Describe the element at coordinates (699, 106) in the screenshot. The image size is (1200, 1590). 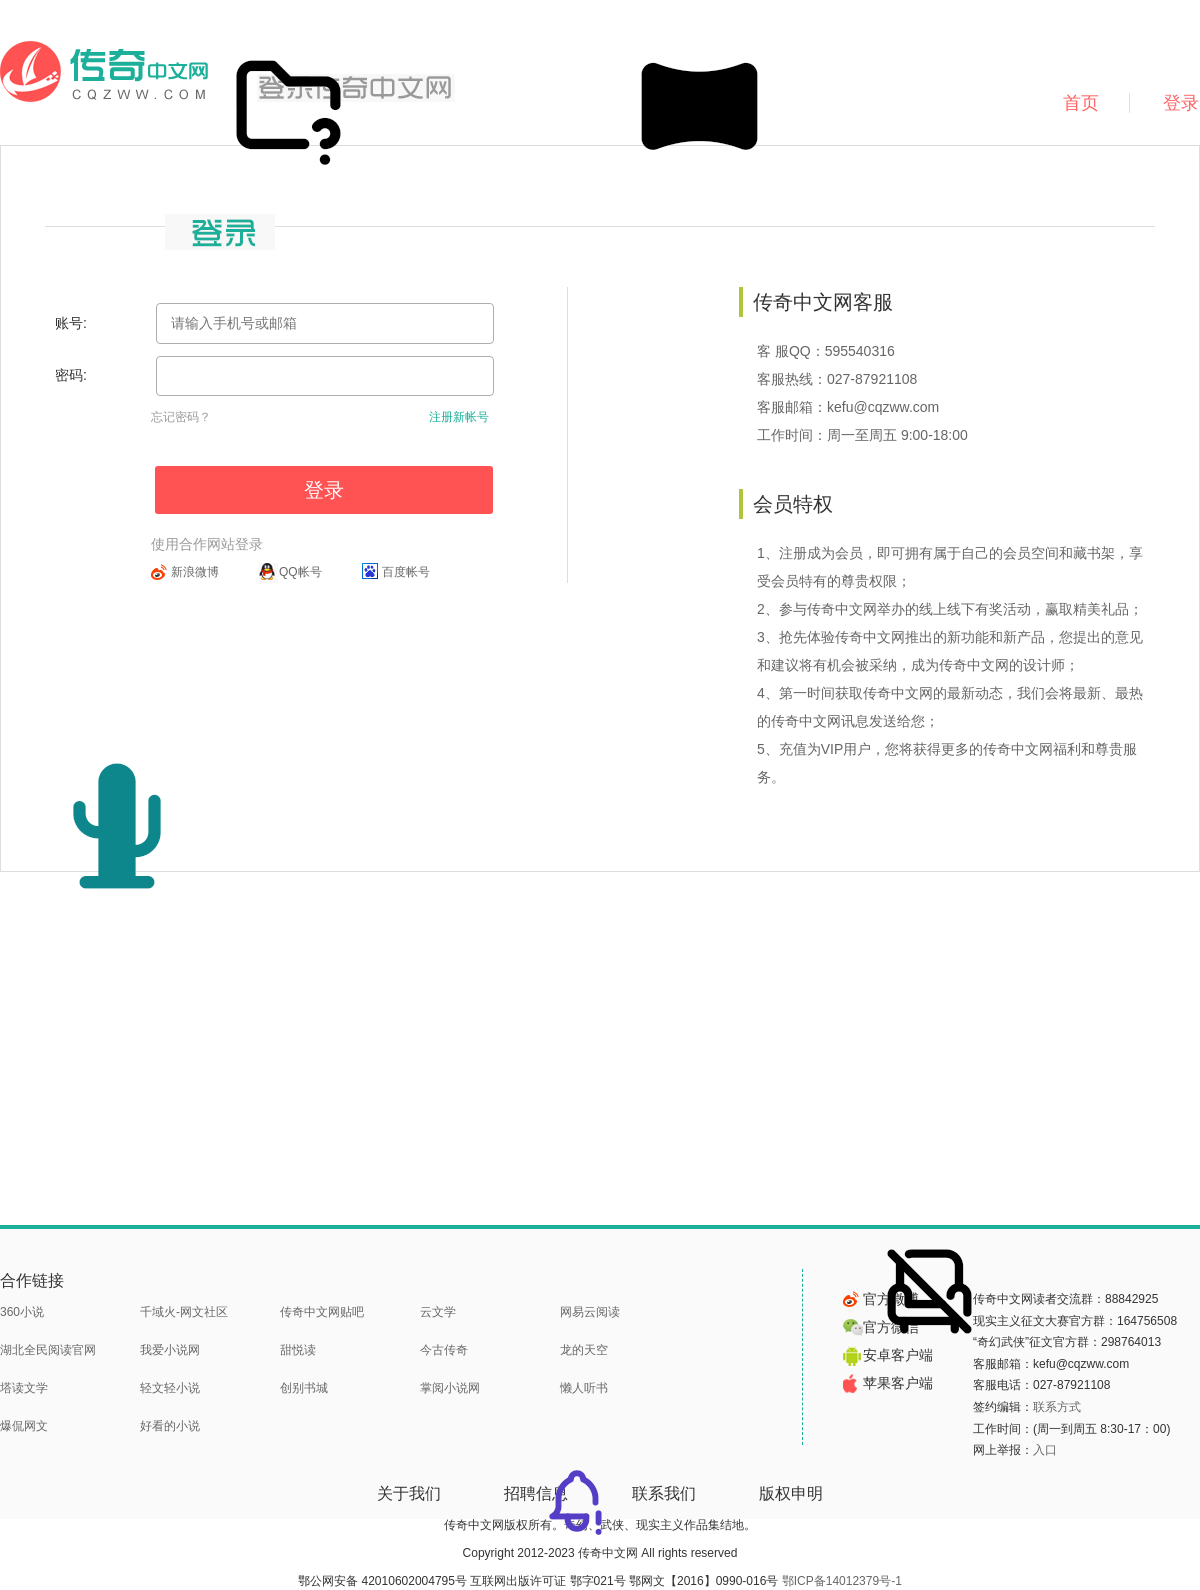
I see `switch to panorama photo mode` at that location.